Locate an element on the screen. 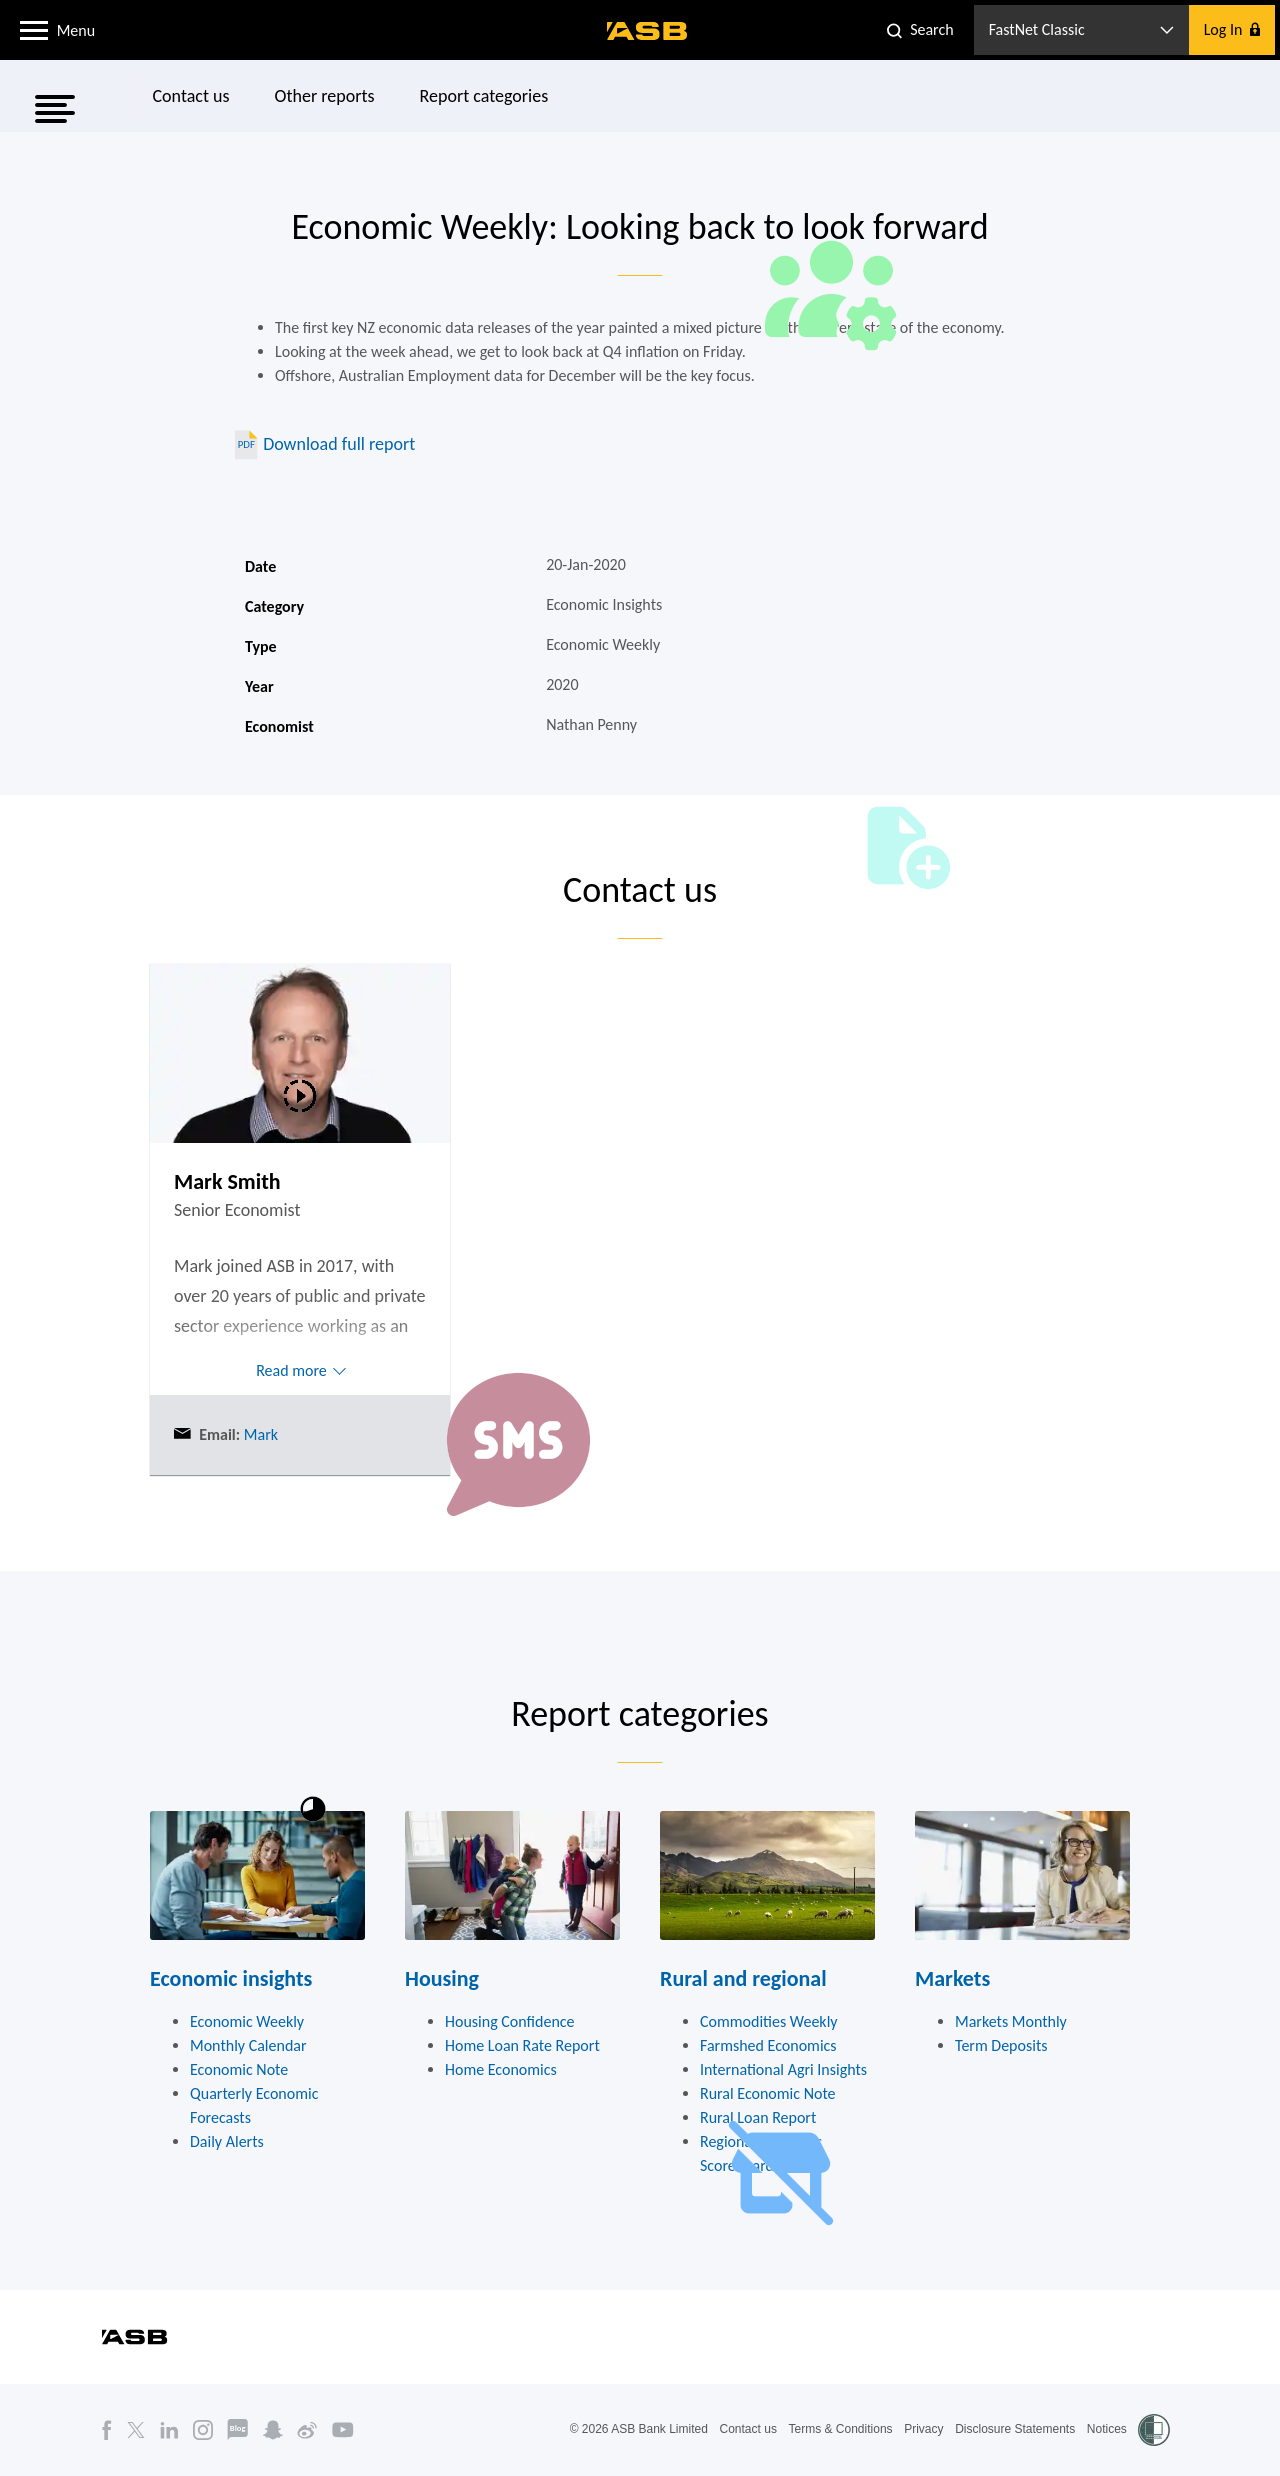 Image resolution: width=1280 pixels, height=2476 pixels. indicates a closed or unavailable shop is located at coordinates (781, 2173).